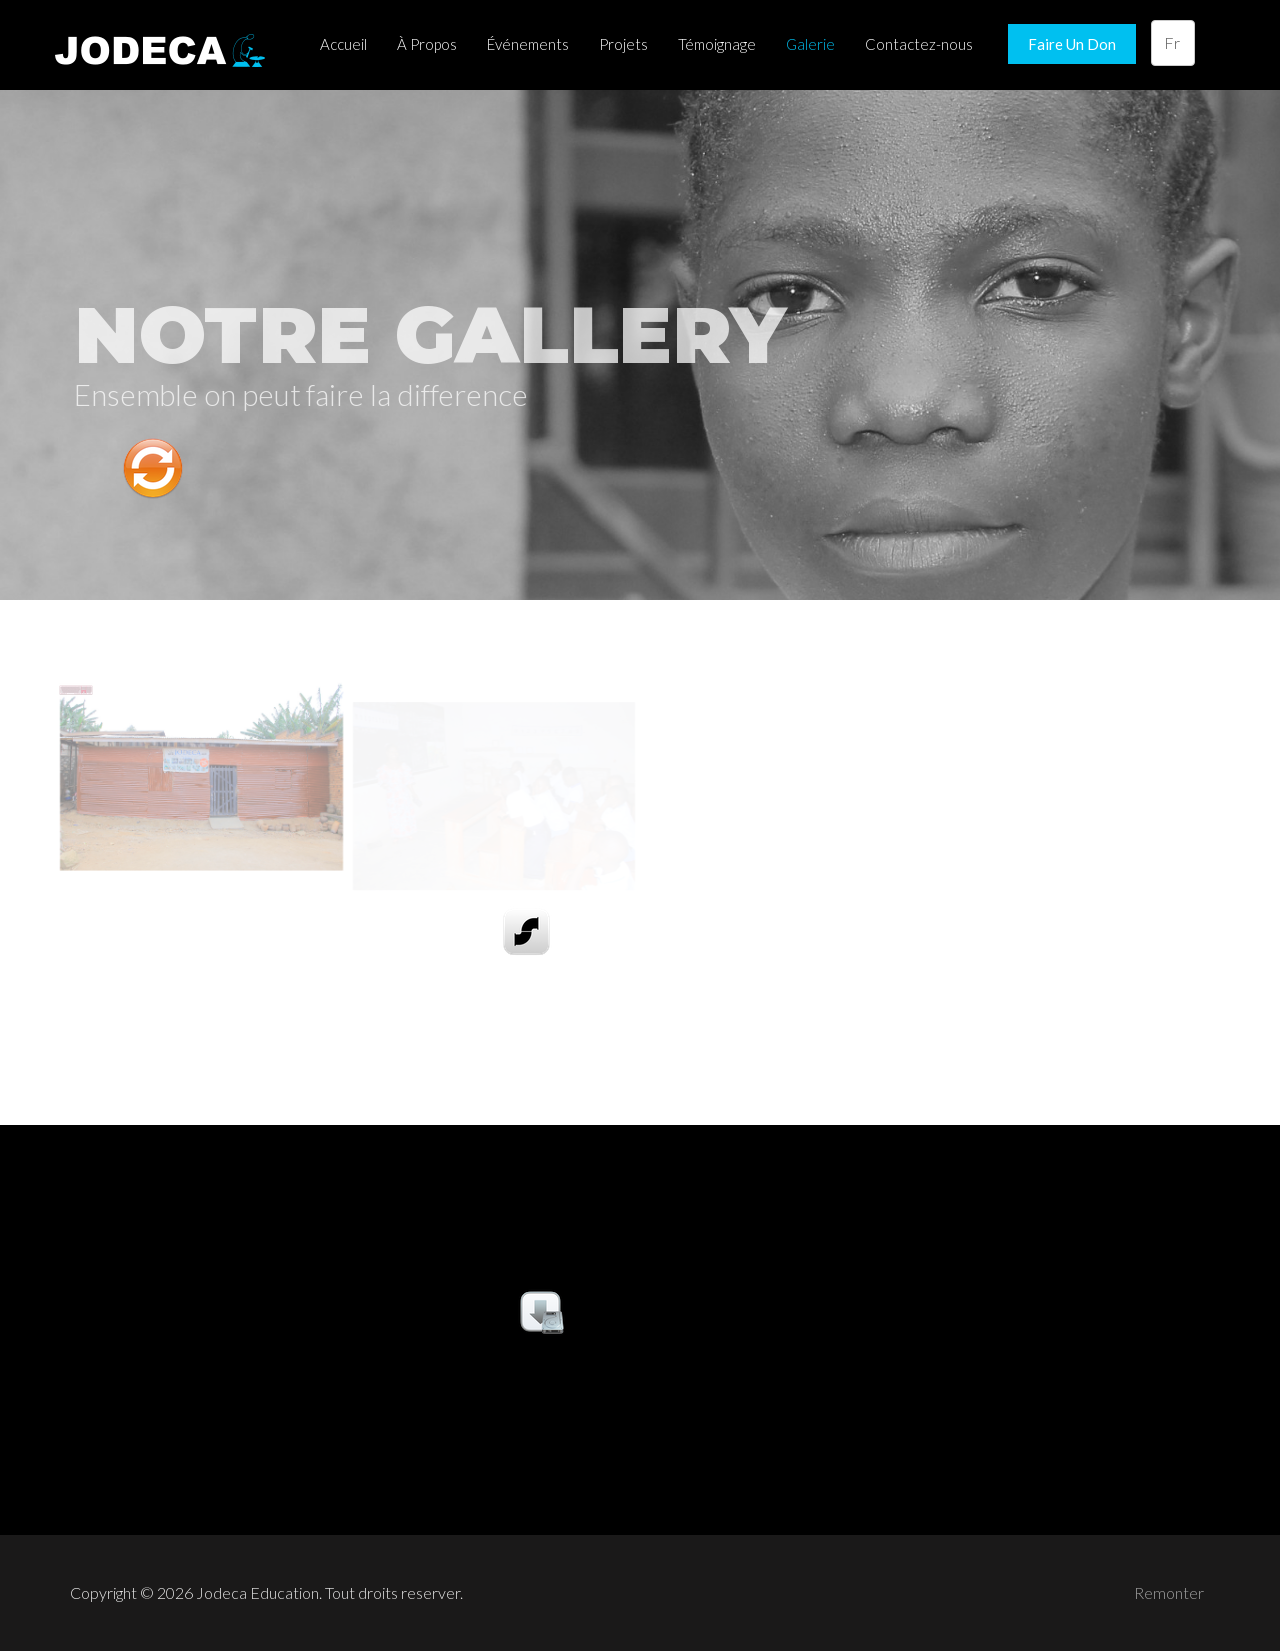  I want to click on connect a bluetooth keyboard, so click(76, 690).